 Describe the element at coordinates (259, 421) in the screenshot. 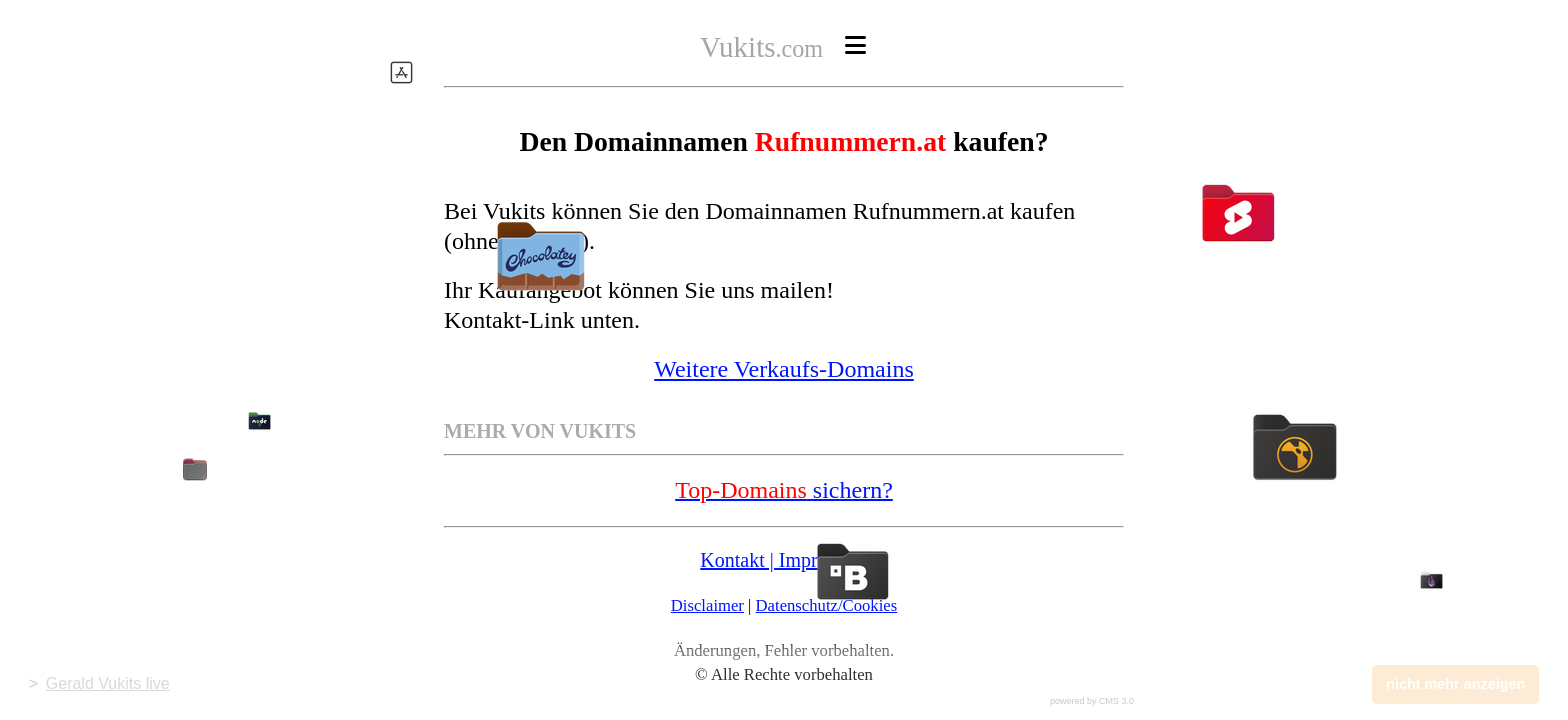

I see `open folder containing node.js project files` at that location.